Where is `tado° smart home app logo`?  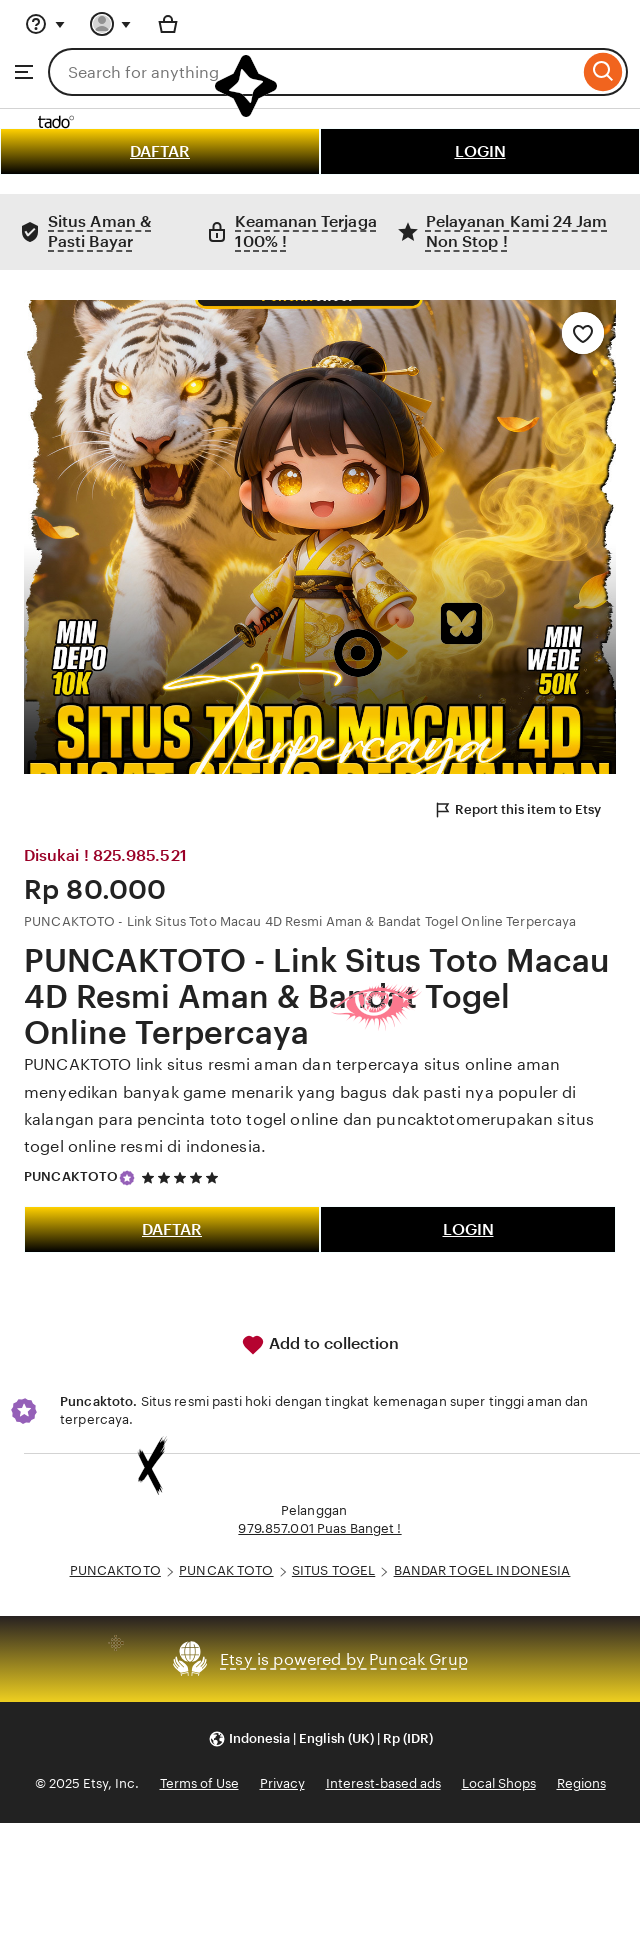
tado° smart home app logo is located at coordinates (56, 122).